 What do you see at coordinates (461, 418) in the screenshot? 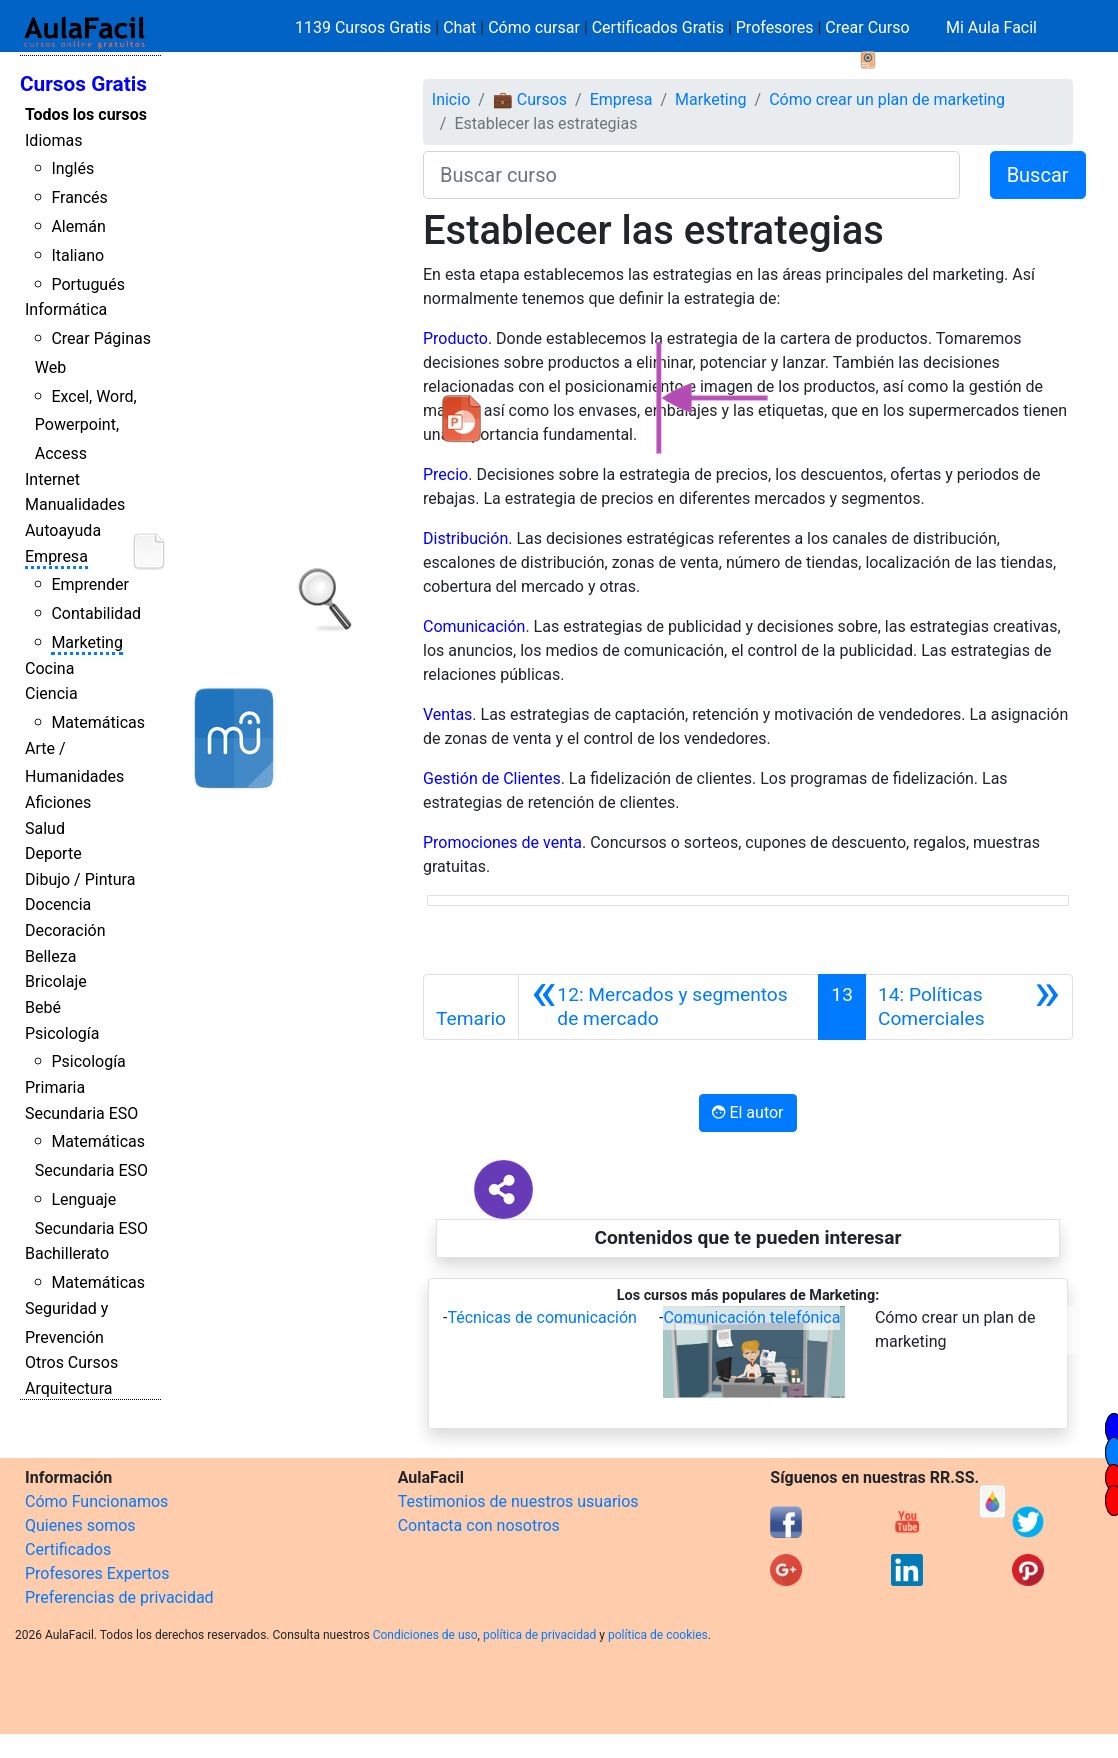
I see `powerpoint slideshow file` at bounding box center [461, 418].